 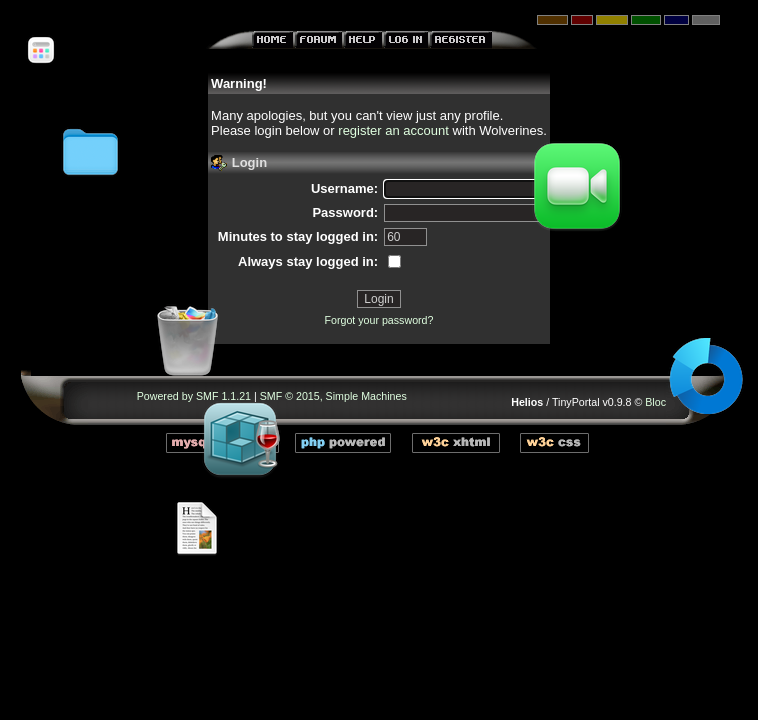 I want to click on open the app launcher or app library, so click(x=41, y=50).